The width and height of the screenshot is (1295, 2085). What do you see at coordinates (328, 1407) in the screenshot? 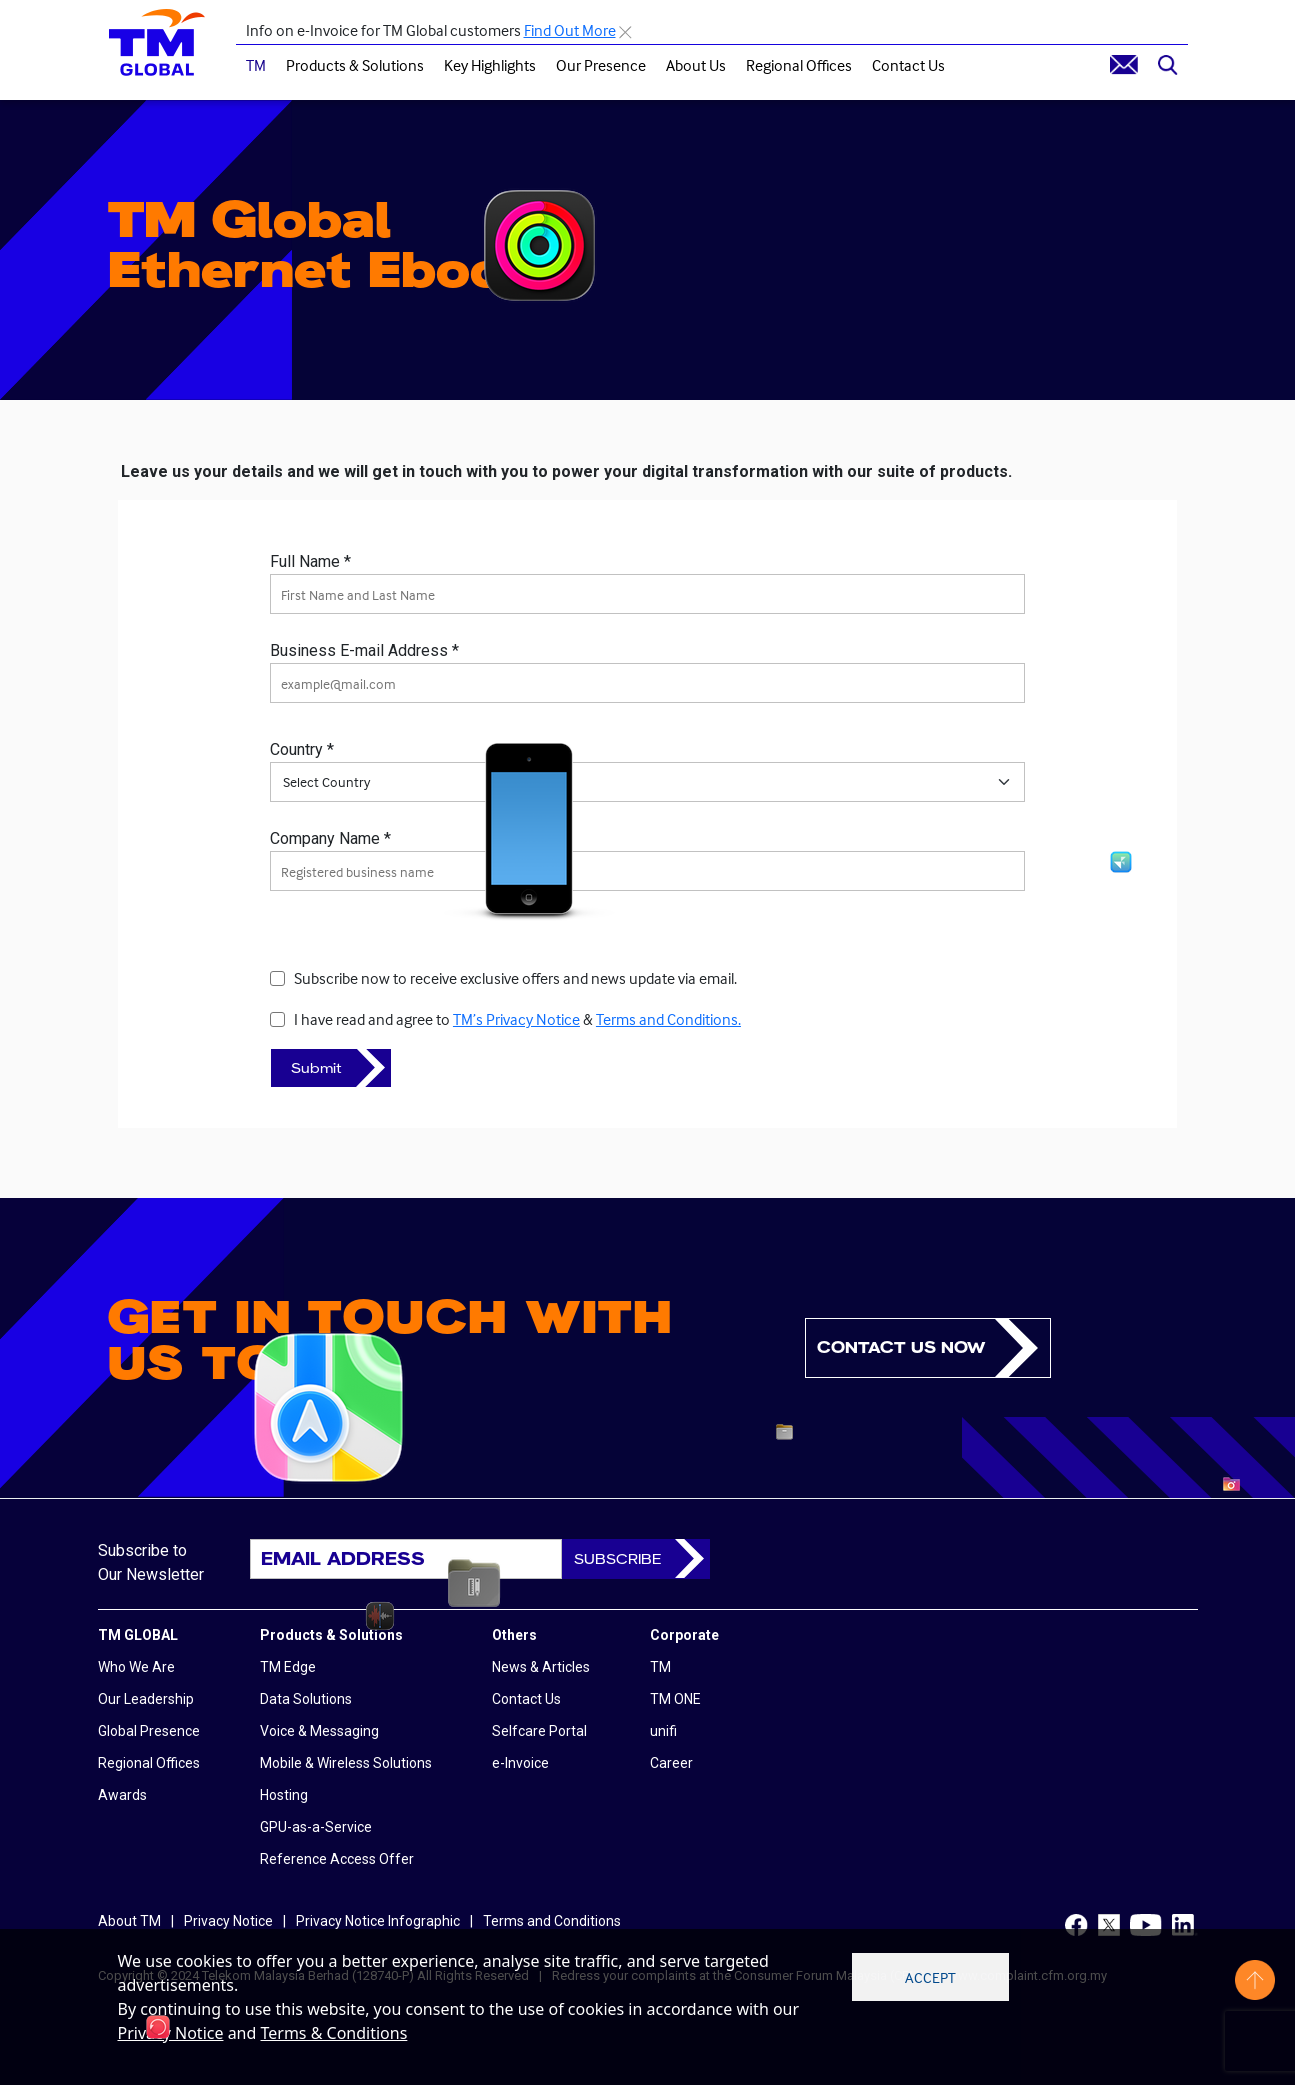
I see `open apple maps` at bounding box center [328, 1407].